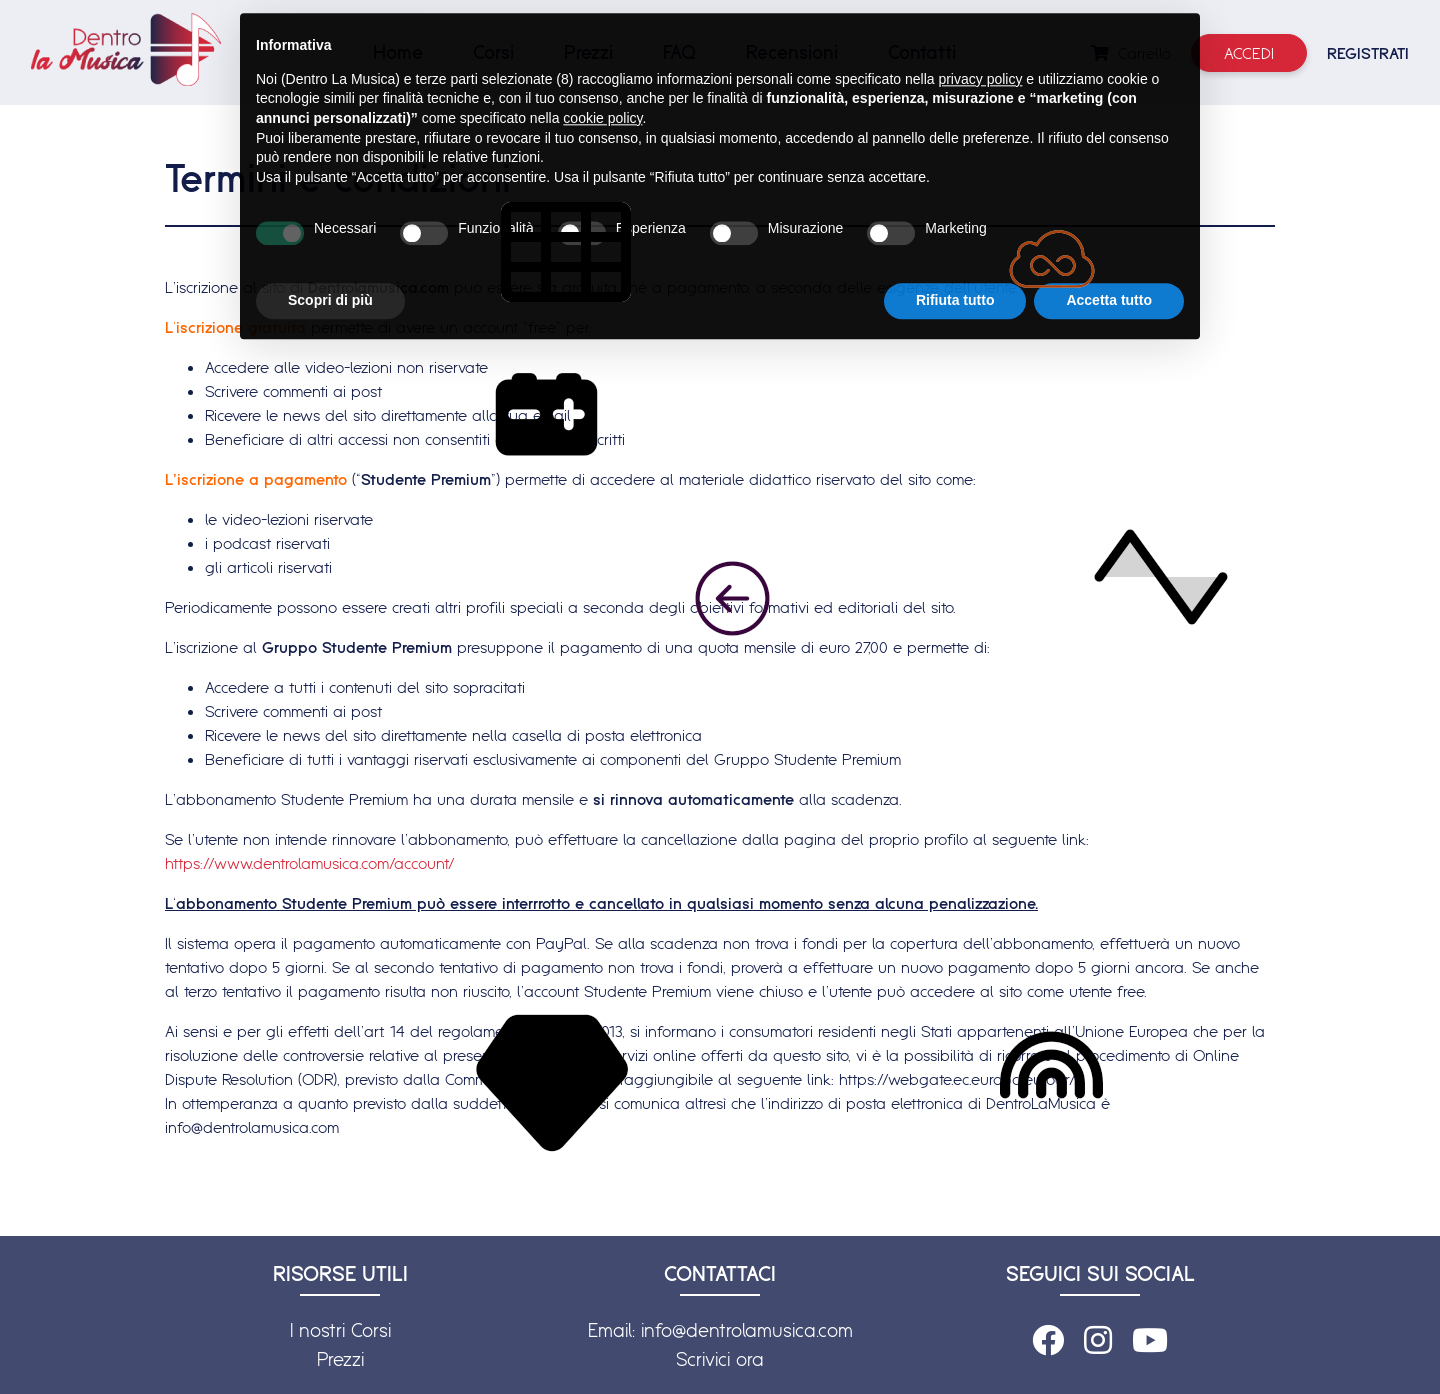  What do you see at coordinates (1161, 577) in the screenshot?
I see `select triangle waveform for audio synthesis` at bounding box center [1161, 577].